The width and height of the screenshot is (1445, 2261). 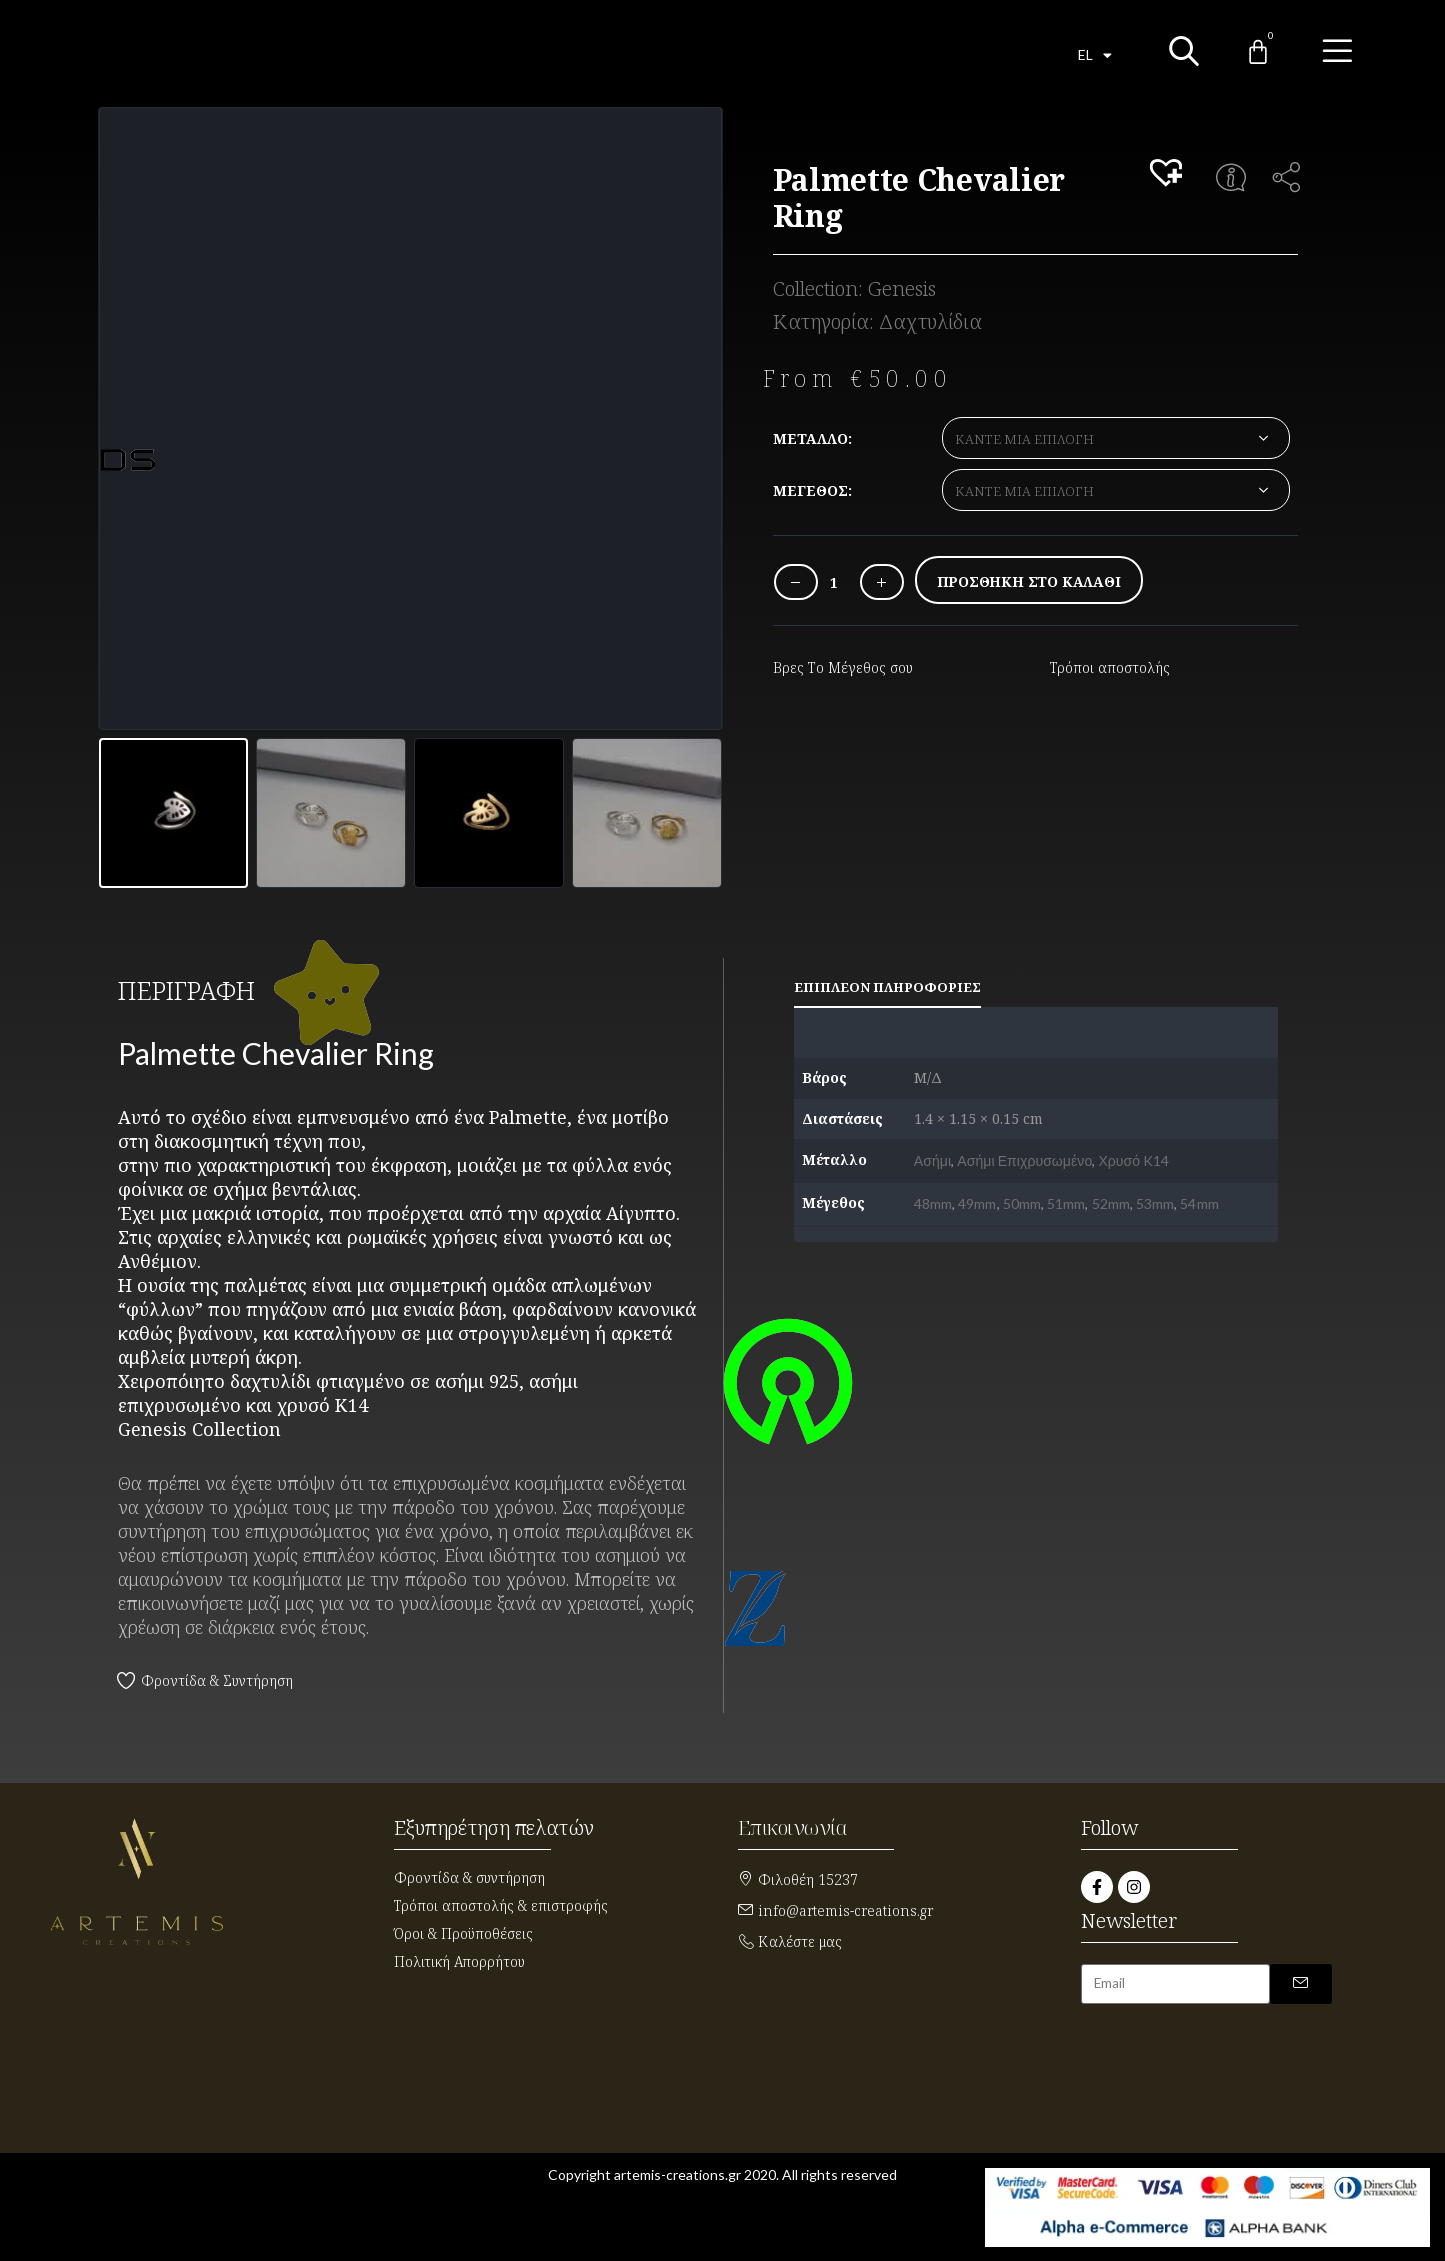 What do you see at coordinates (128, 460) in the screenshot?
I see `DataStax company logo` at bounding box center [128, 460].